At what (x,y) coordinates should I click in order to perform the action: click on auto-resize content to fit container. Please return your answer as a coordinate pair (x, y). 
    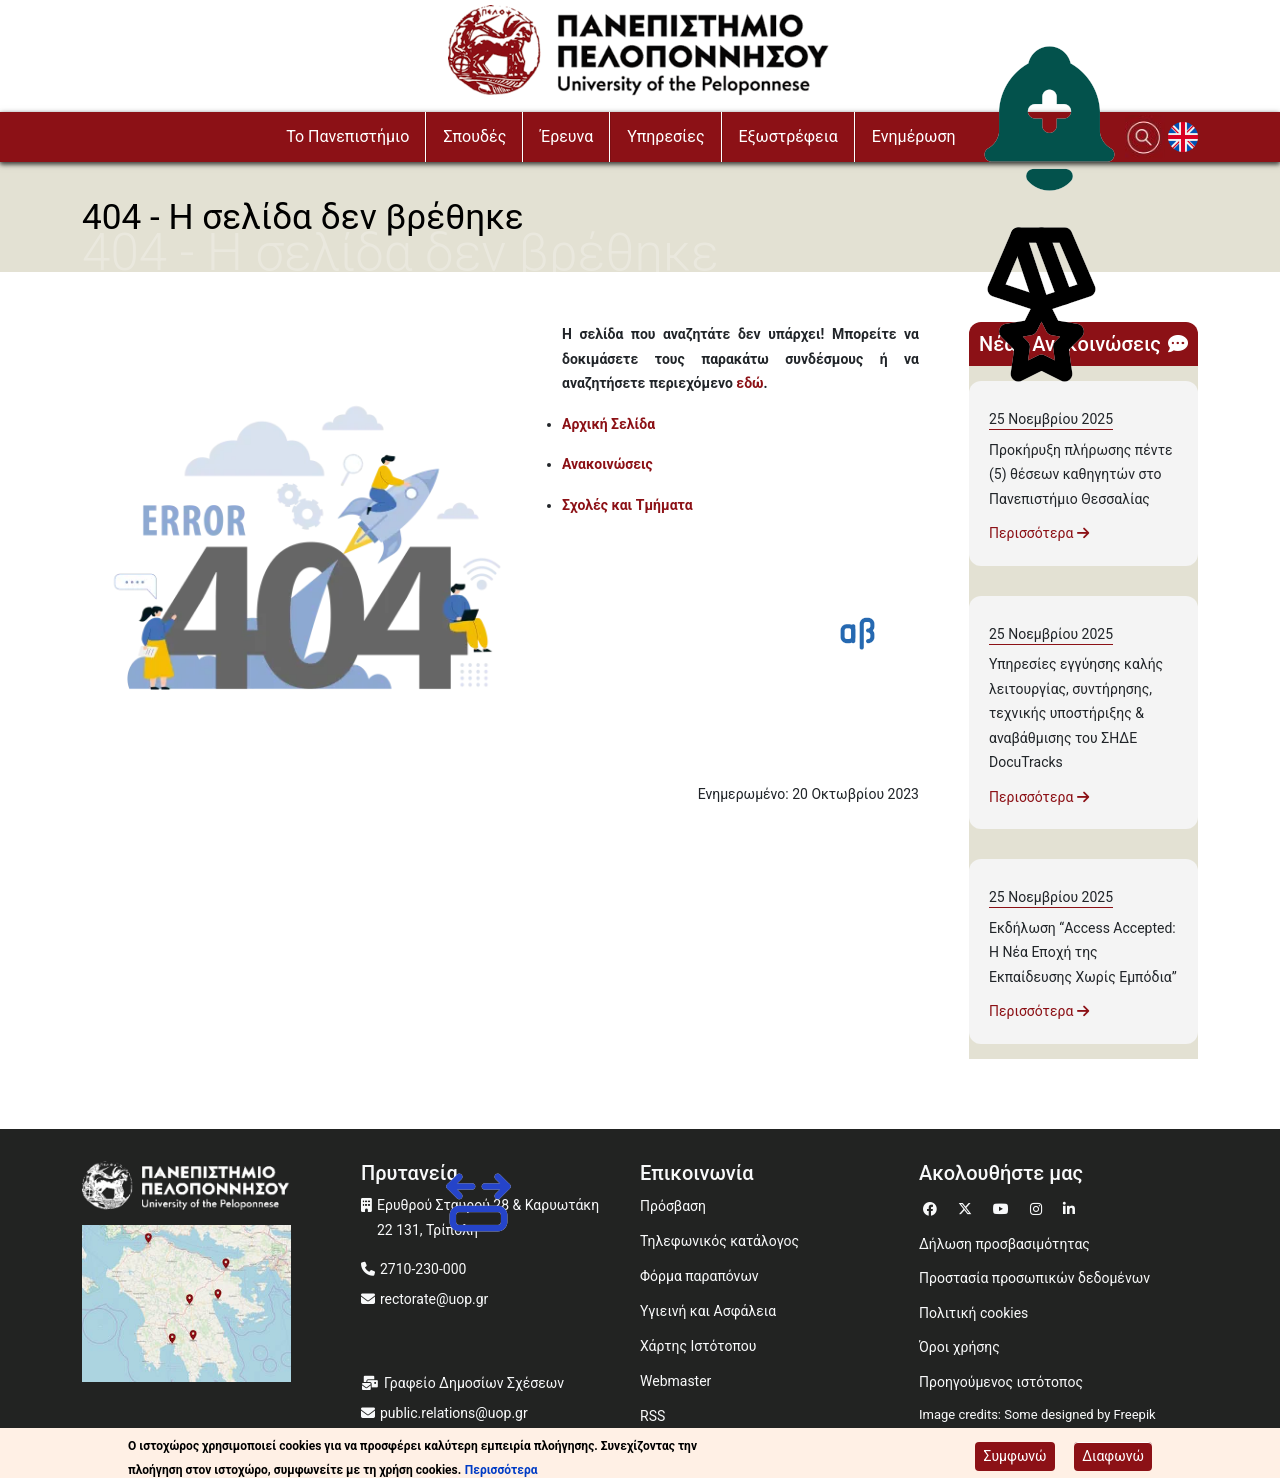
    Looking at the image, I should click on (478, 1202).